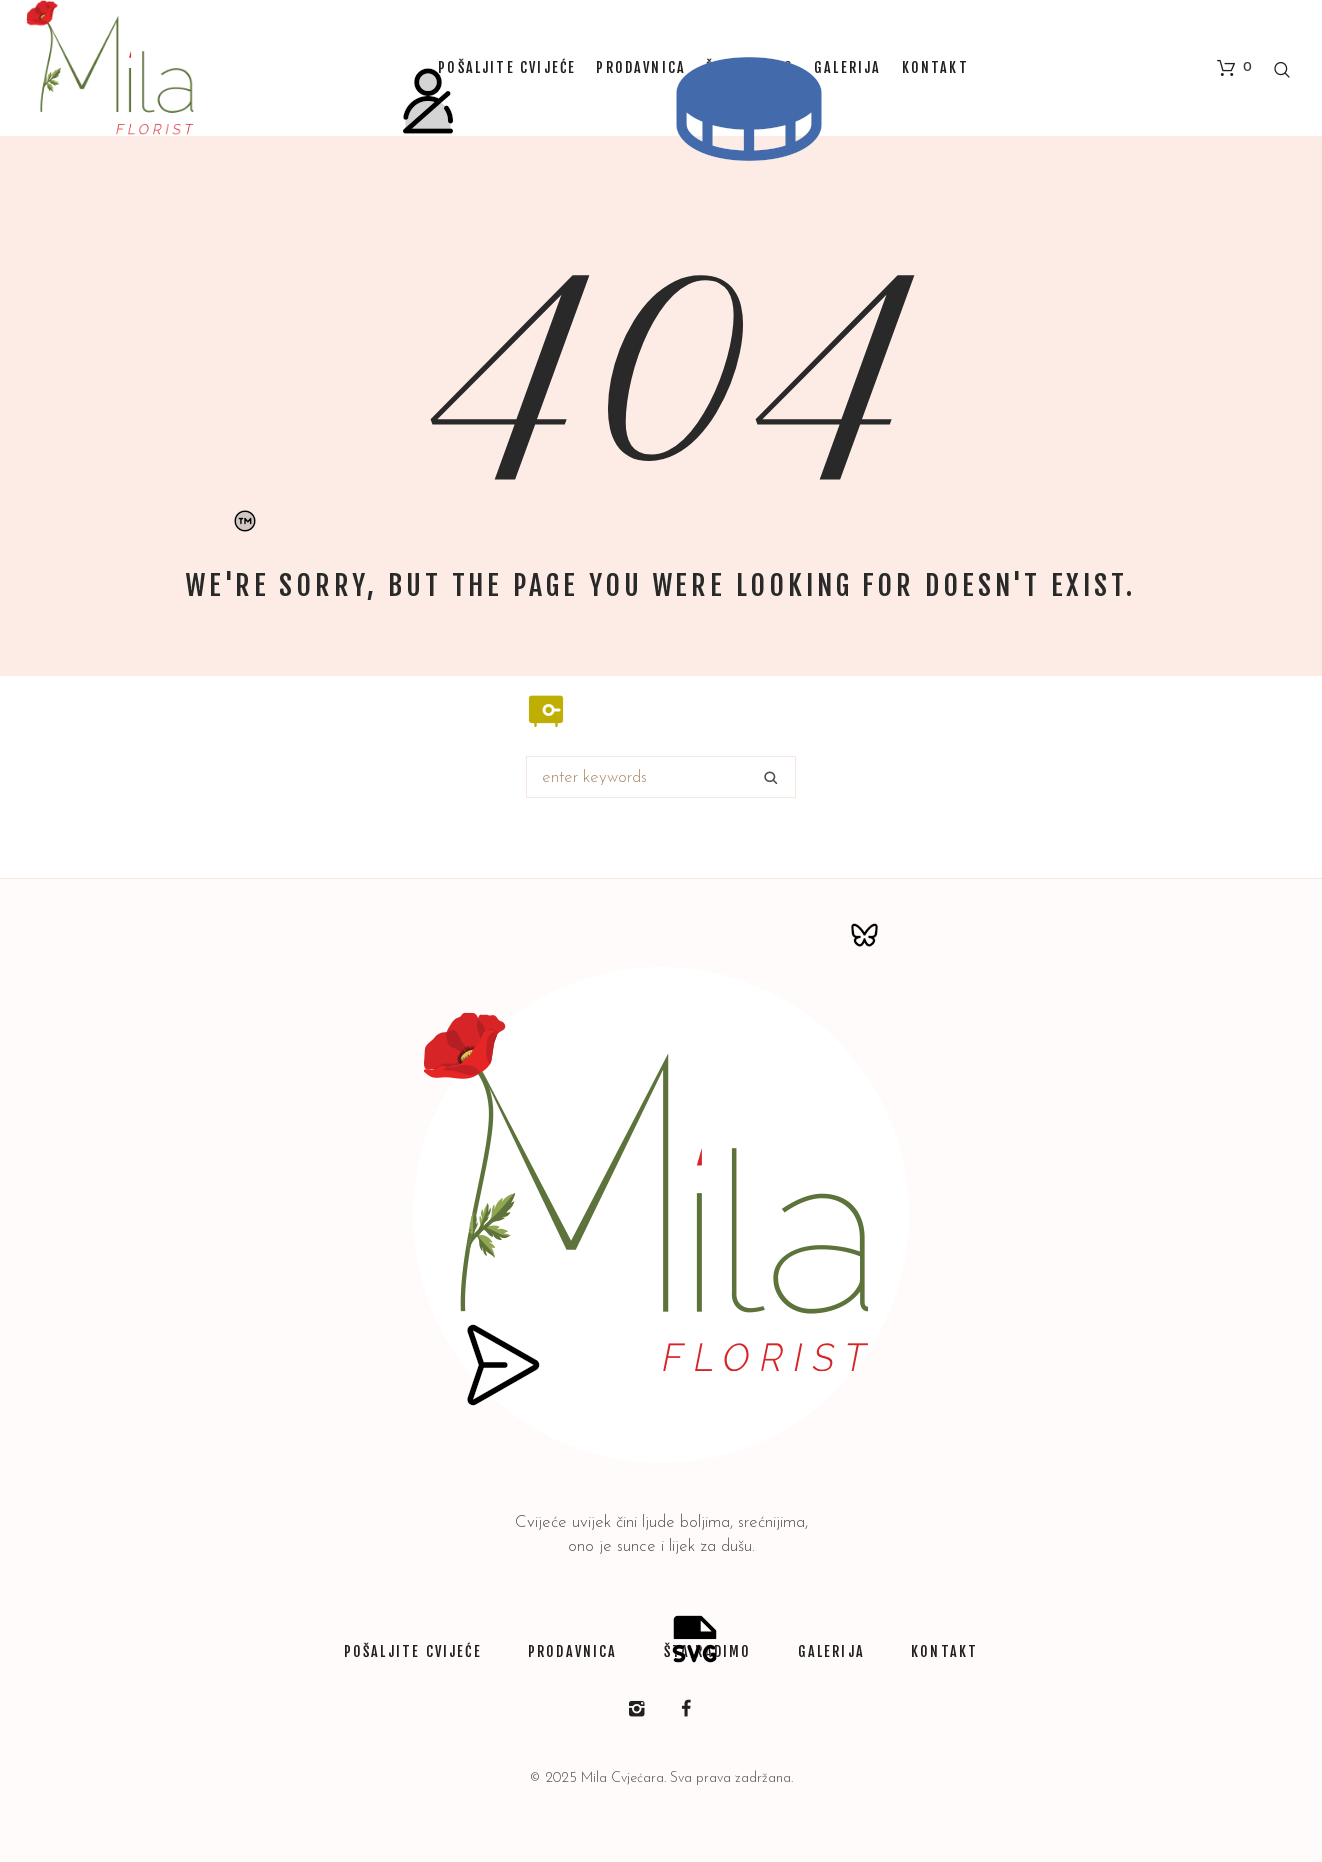 This screenshot has height=1862, width=1322. What do you see at coordinates (499, 1365) in the screenshot?
I see `send a message` at bounding box center [499, 1365].